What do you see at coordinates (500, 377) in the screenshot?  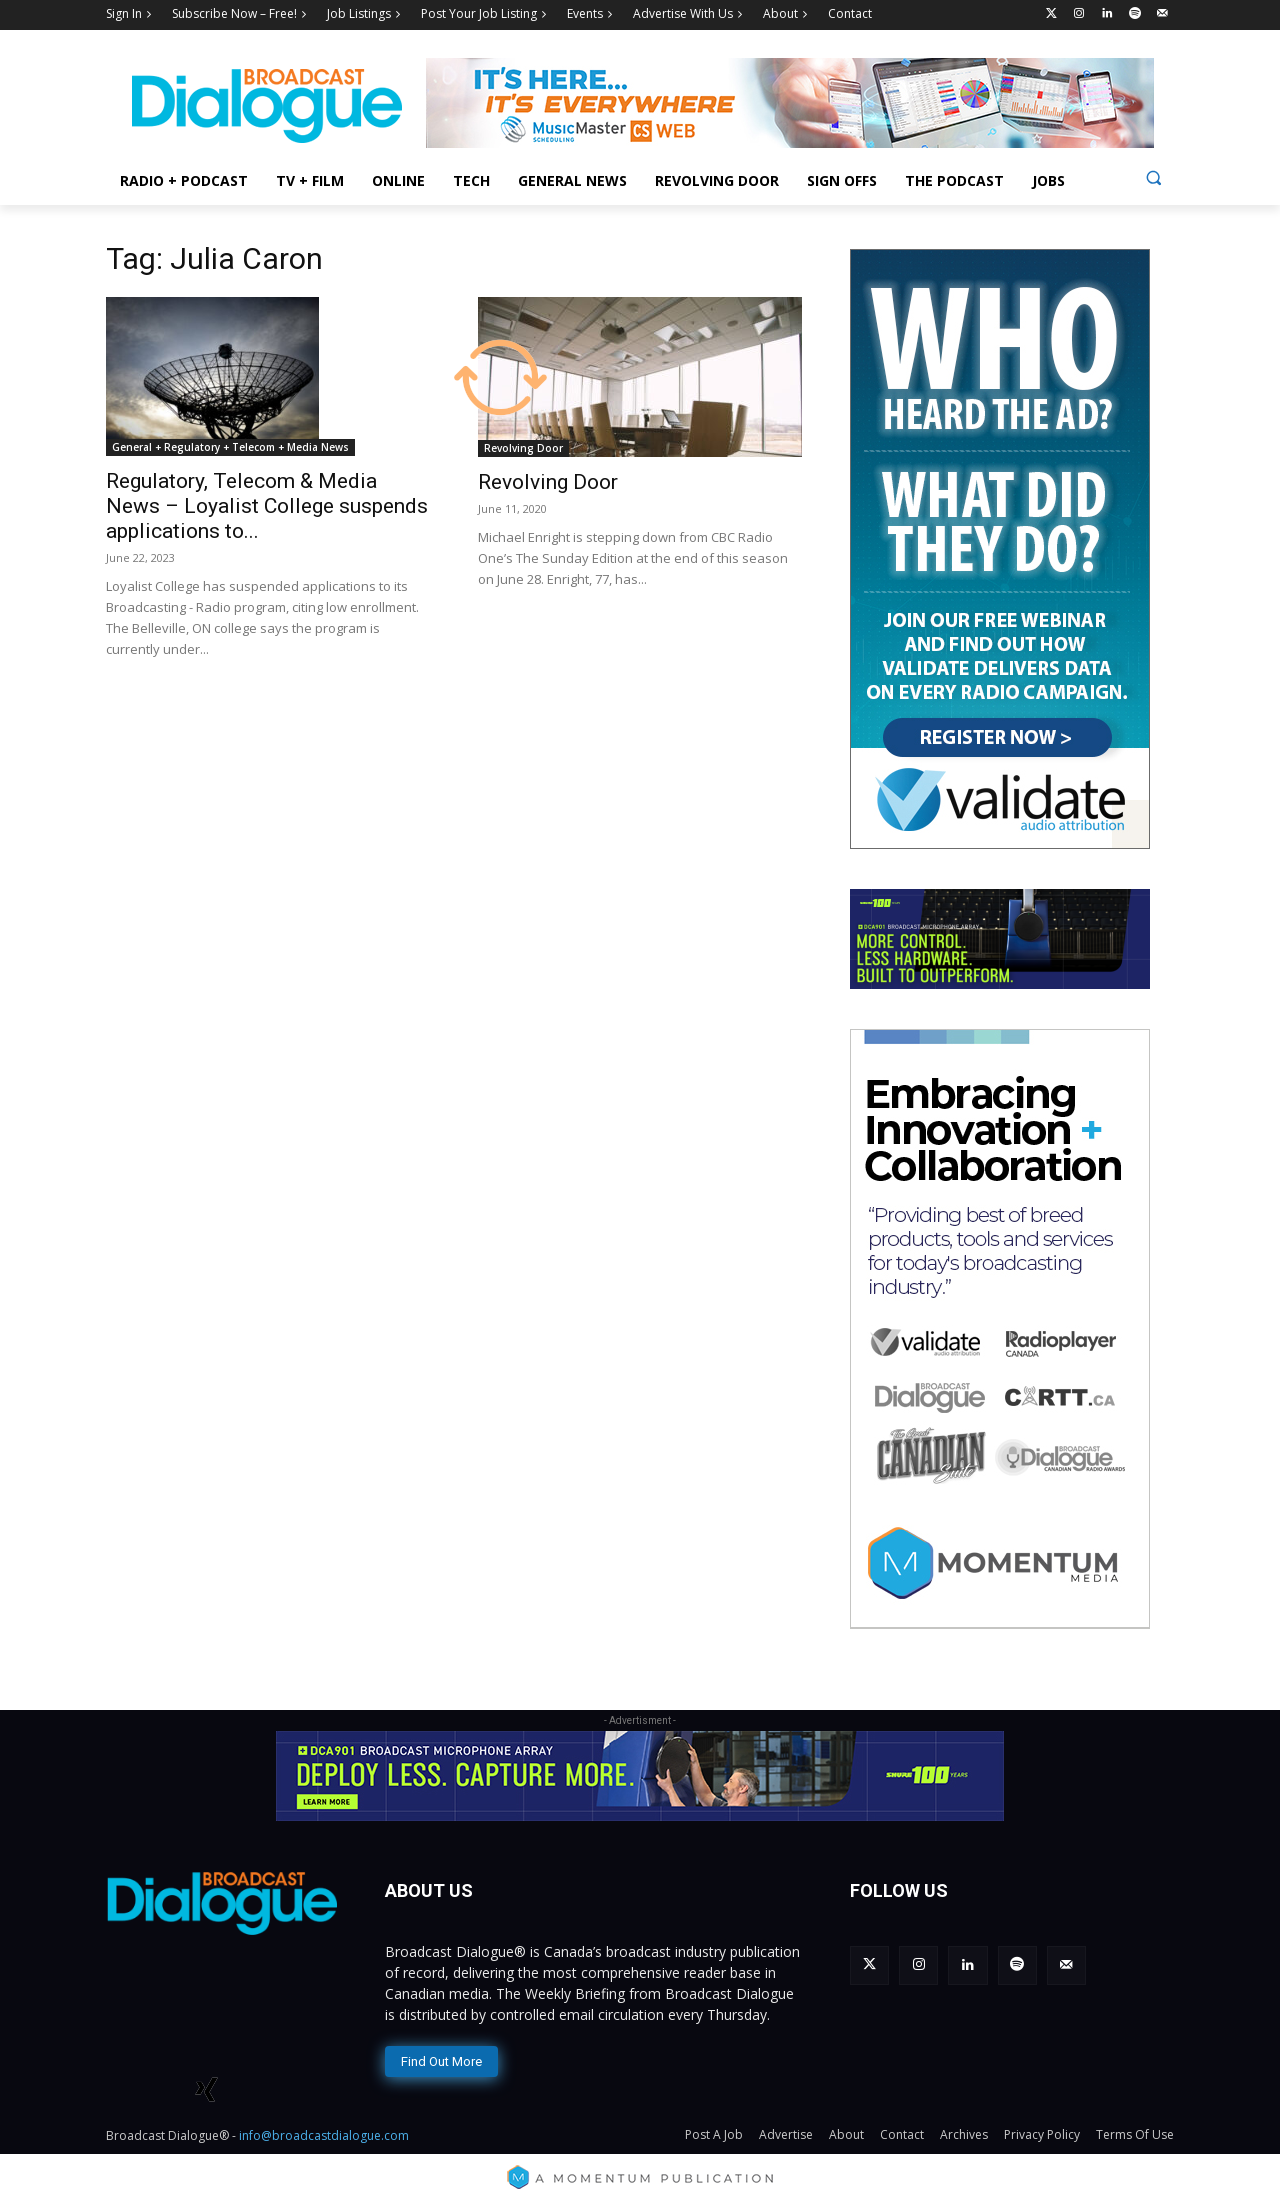 I see `sync data across devices` at bounding box center [500, 377].